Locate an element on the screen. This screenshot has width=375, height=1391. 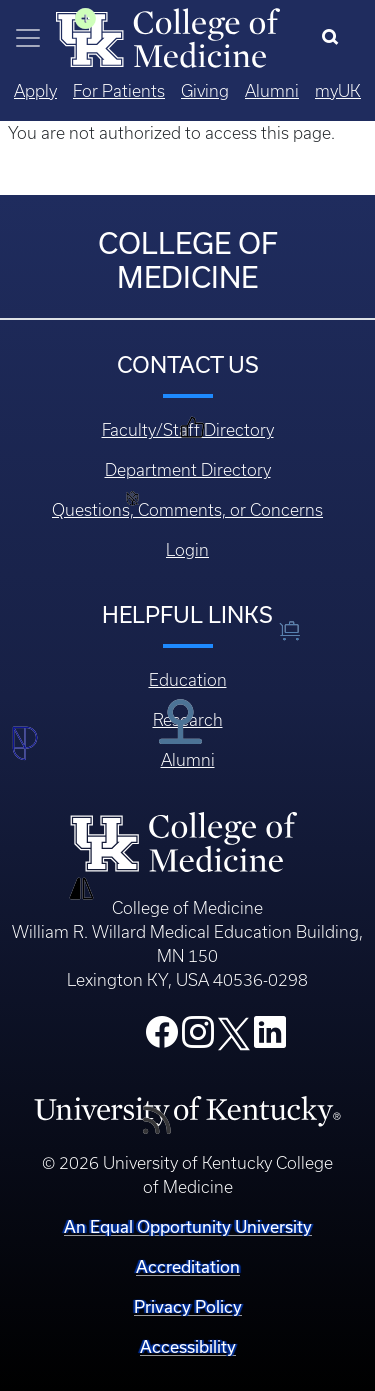
indicates gluten-free or grain-free option is located at coordinates (132, 498).